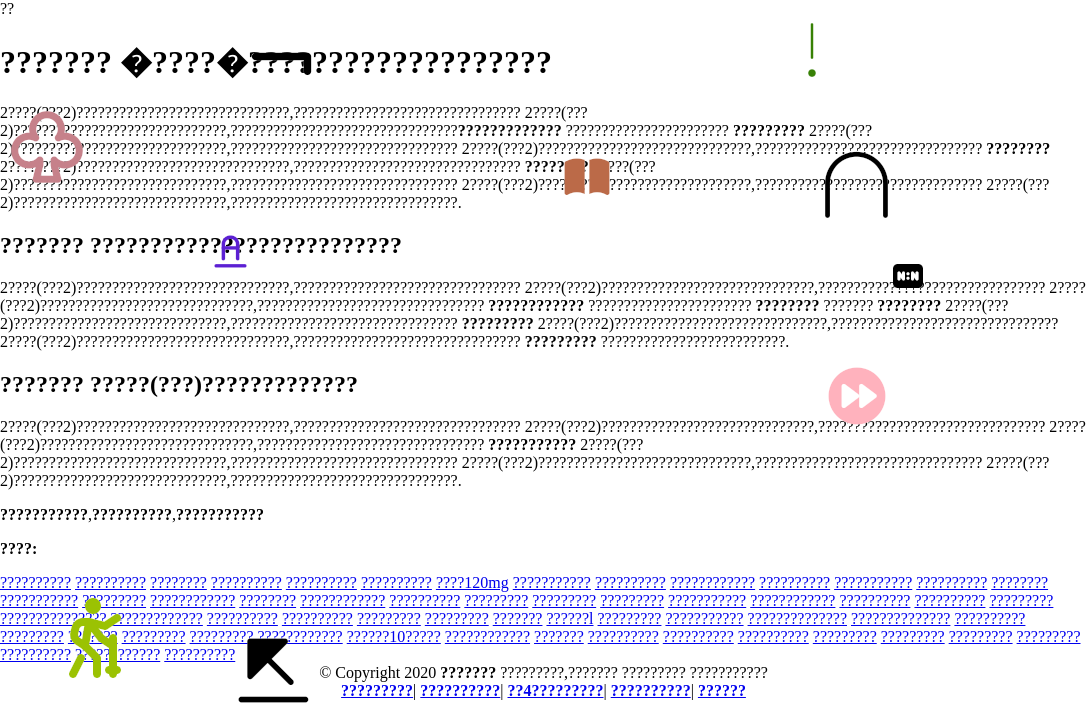 Image resolution: width=1087 pixels, height=720 pixels. What do you see at coordinates (230, 251) in the screenshot?
I see `set text baseline alignment` at bounding box center [230, 251].